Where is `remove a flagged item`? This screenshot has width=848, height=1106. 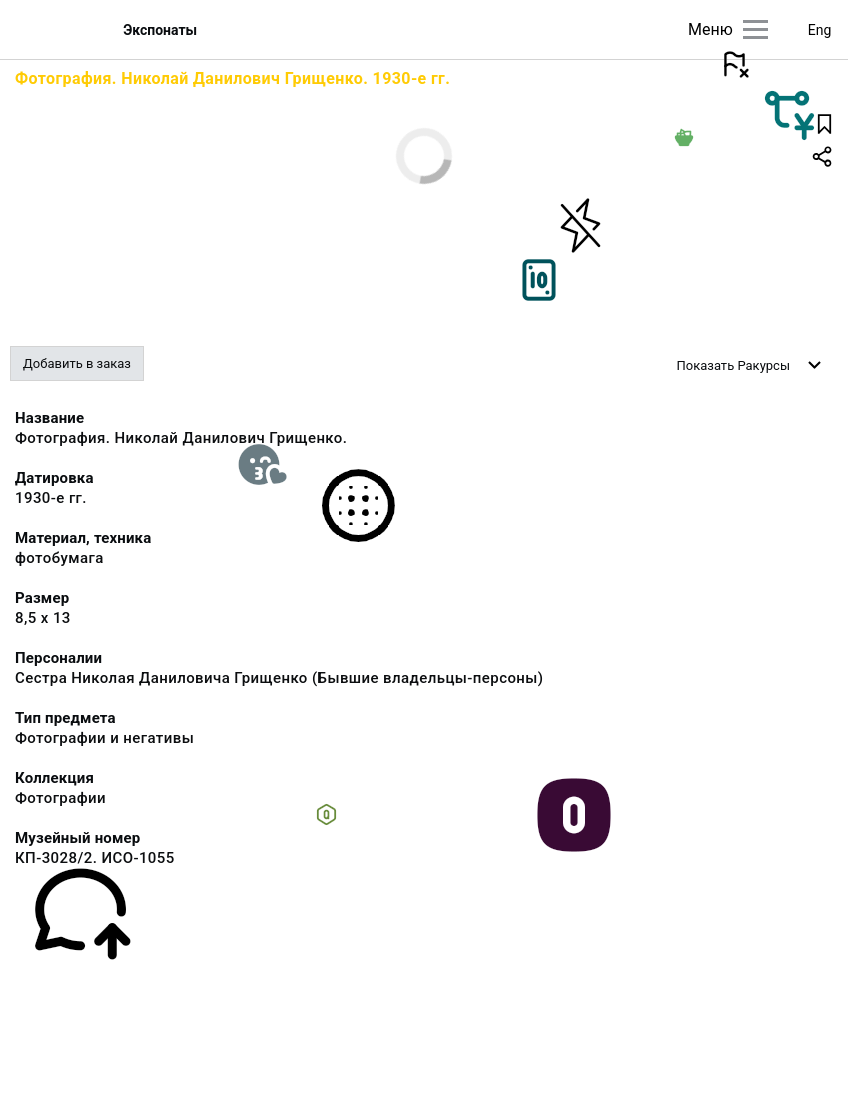
remove a flagged item is located at coordinates (734, 63).